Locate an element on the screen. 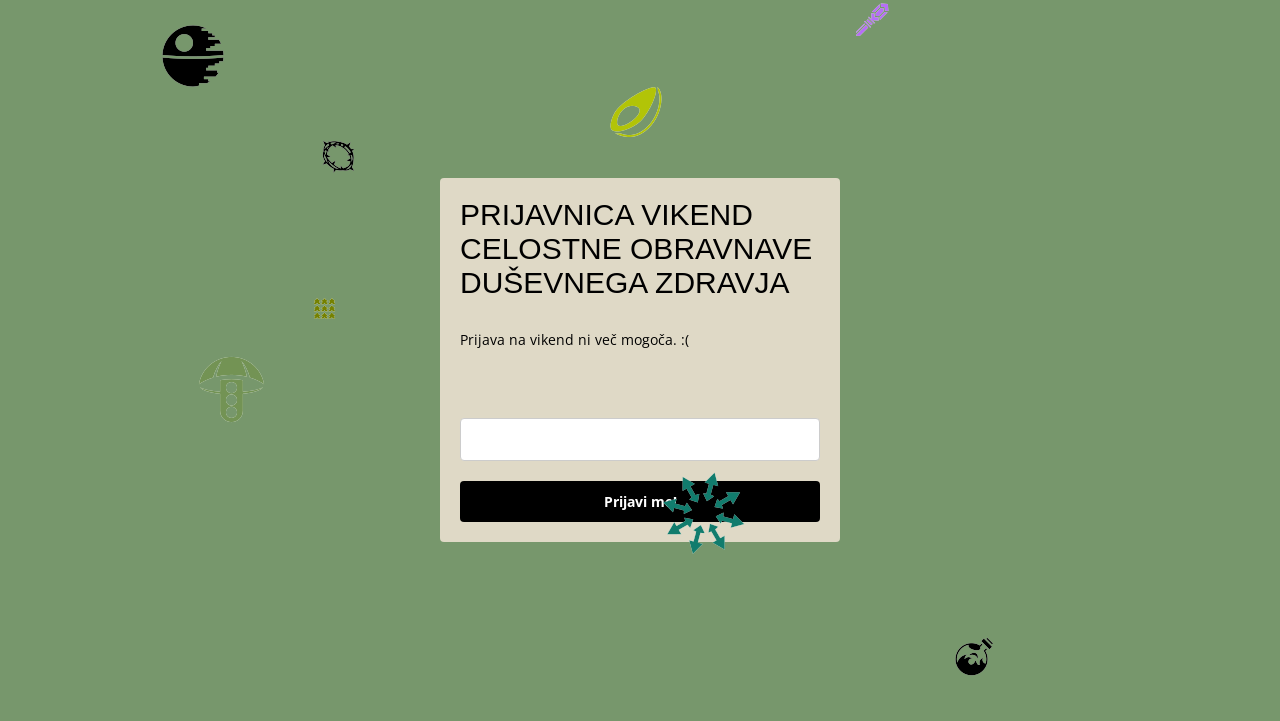  select avocado ingredient or topping is located at coordinates (636, 112).